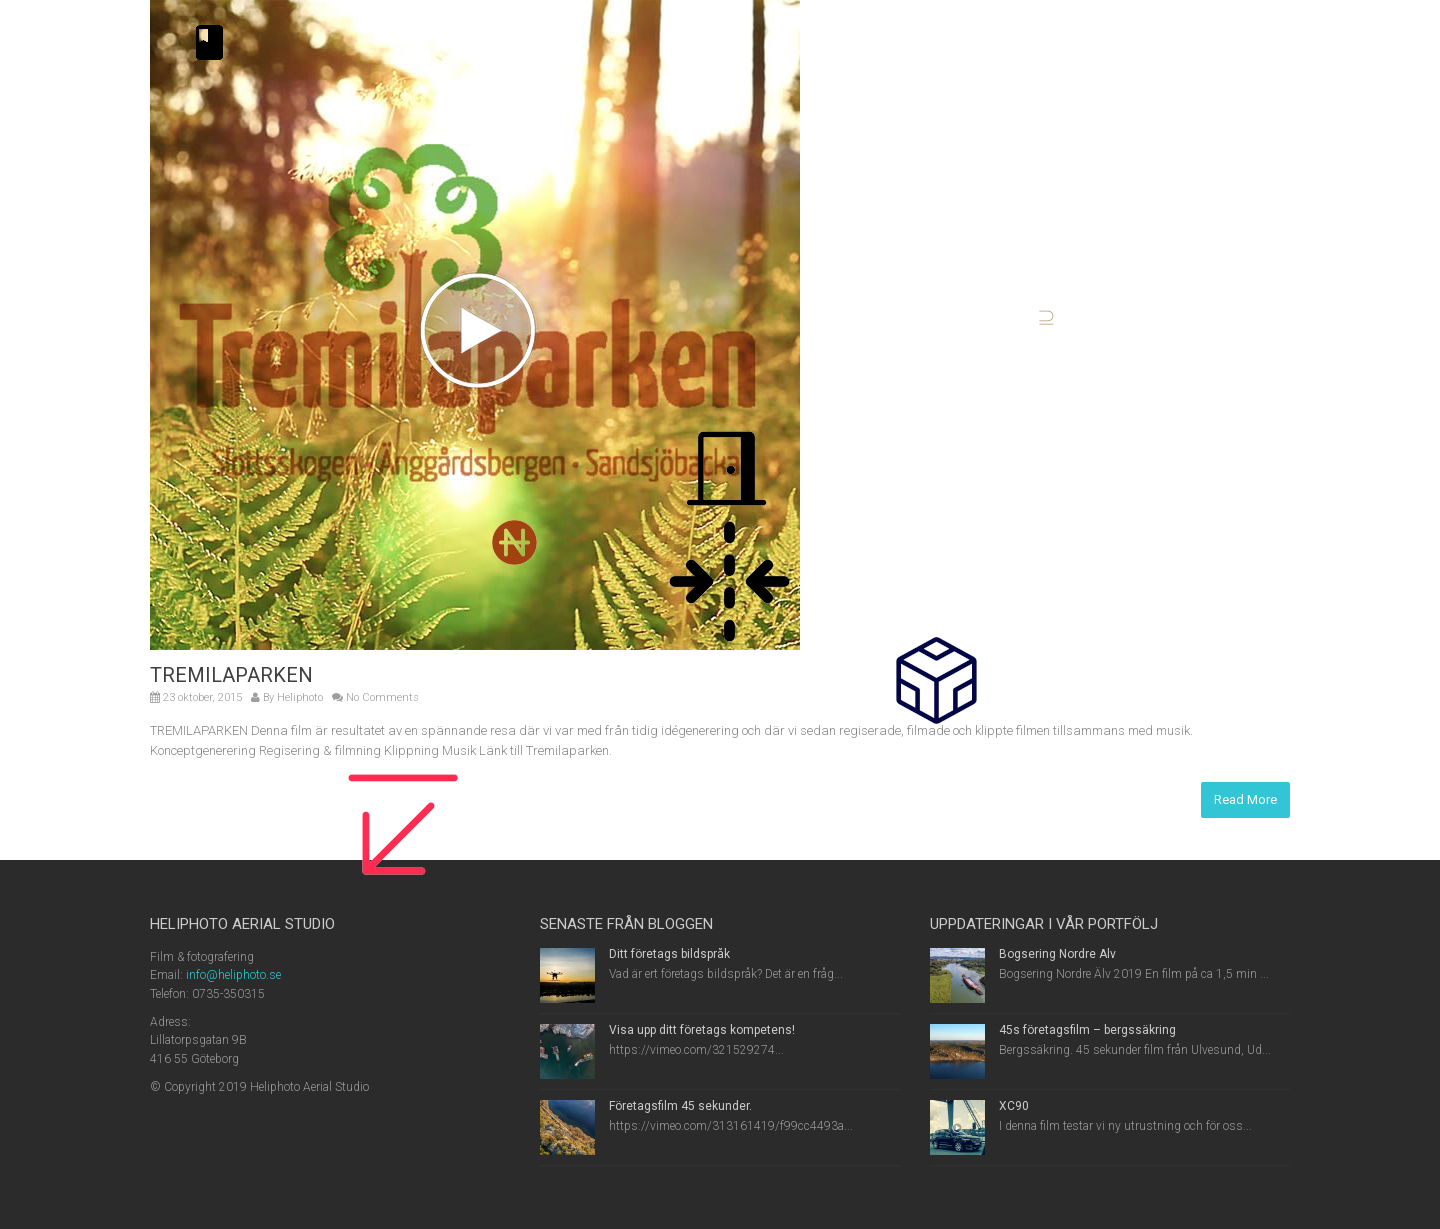 This screenshot has height=1229, width=1440. I want to click on open CodeSandbox development environment, so click(936, 680).